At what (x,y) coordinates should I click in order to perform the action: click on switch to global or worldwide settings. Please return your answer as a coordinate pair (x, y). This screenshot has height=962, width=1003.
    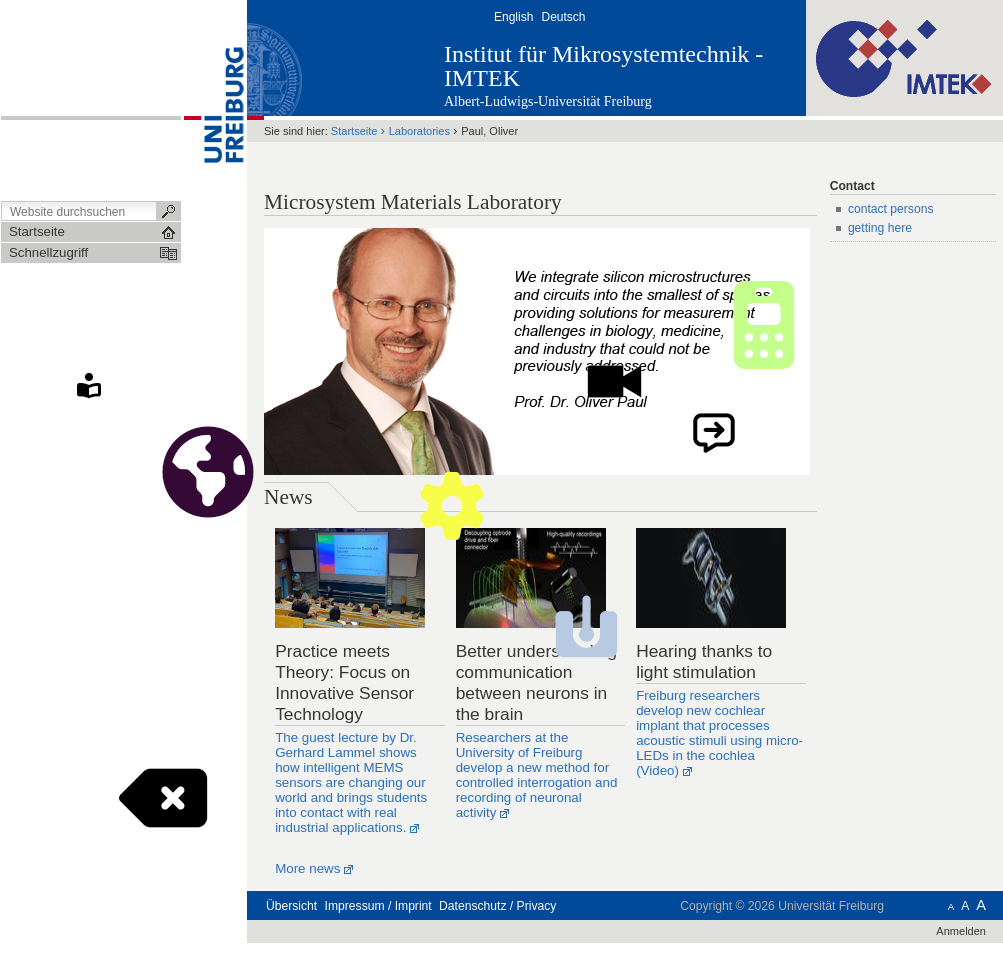
    Looking at the image, I should click on (208, 472).